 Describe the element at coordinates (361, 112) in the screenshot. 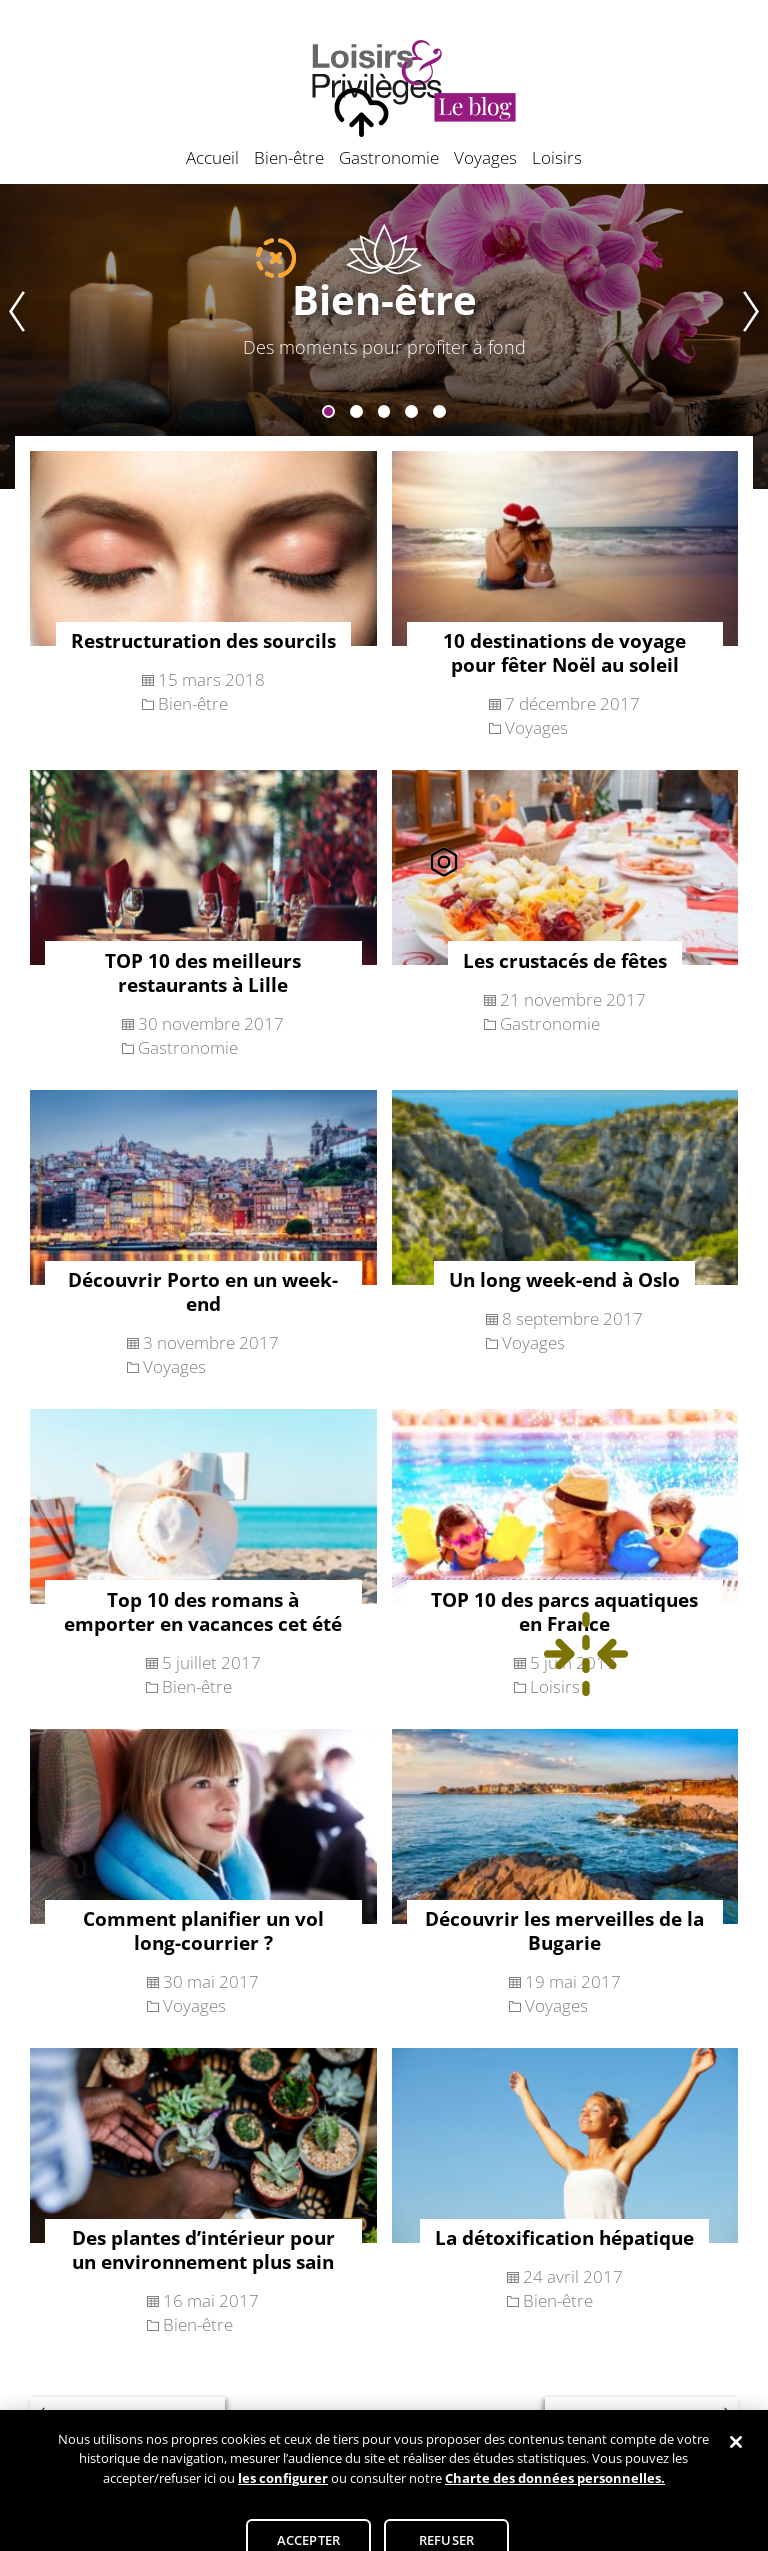

I see `upload file to cloud storage` at that location.